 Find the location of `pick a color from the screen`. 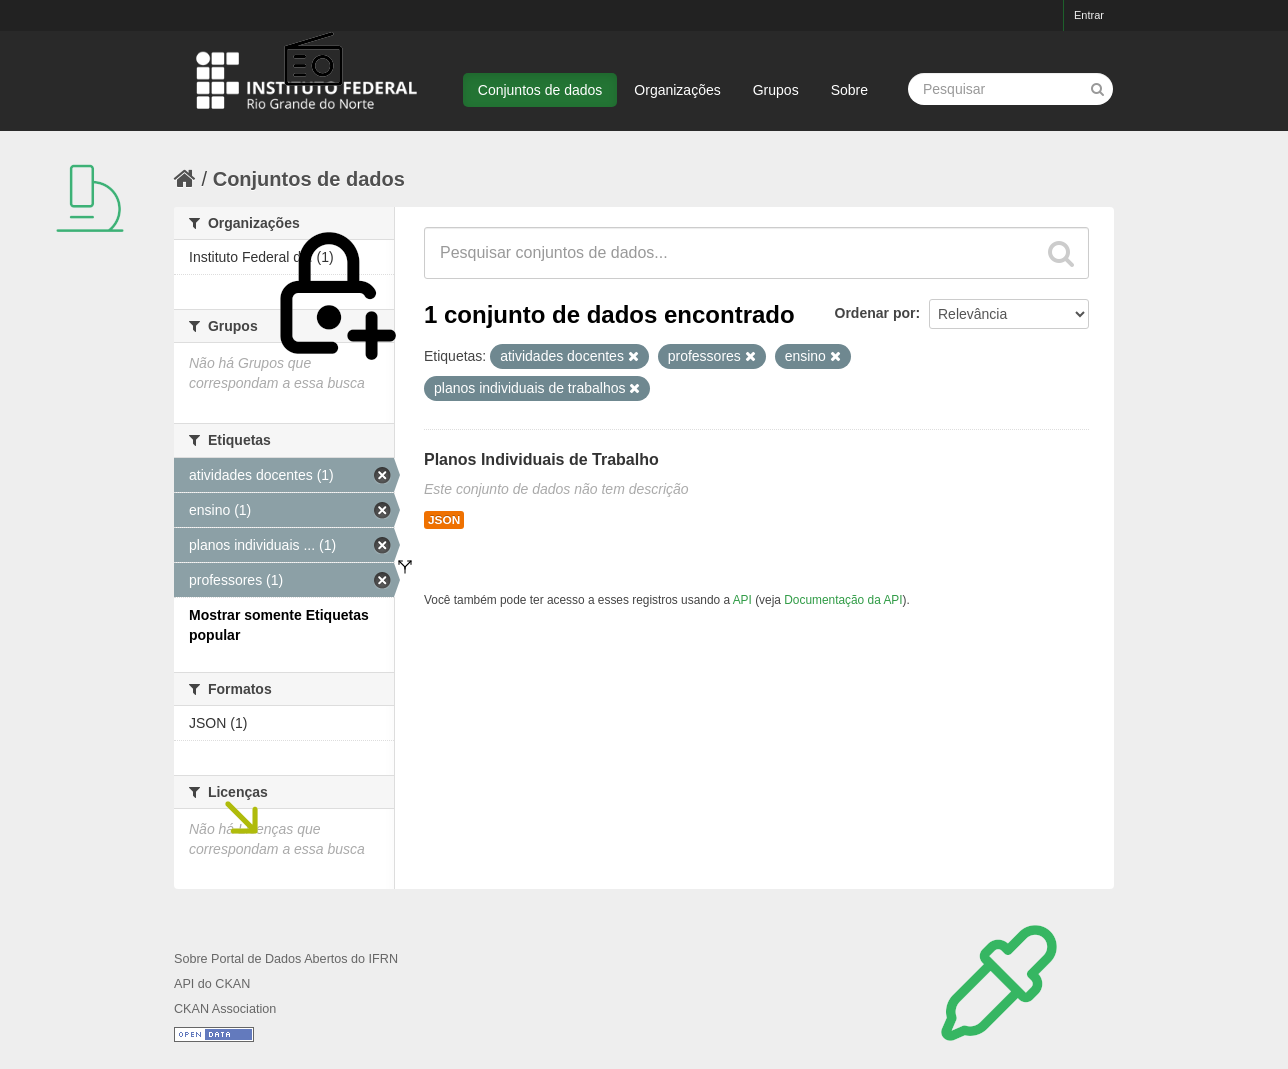

pick a color from the screen is located at coordinates (999, 983).